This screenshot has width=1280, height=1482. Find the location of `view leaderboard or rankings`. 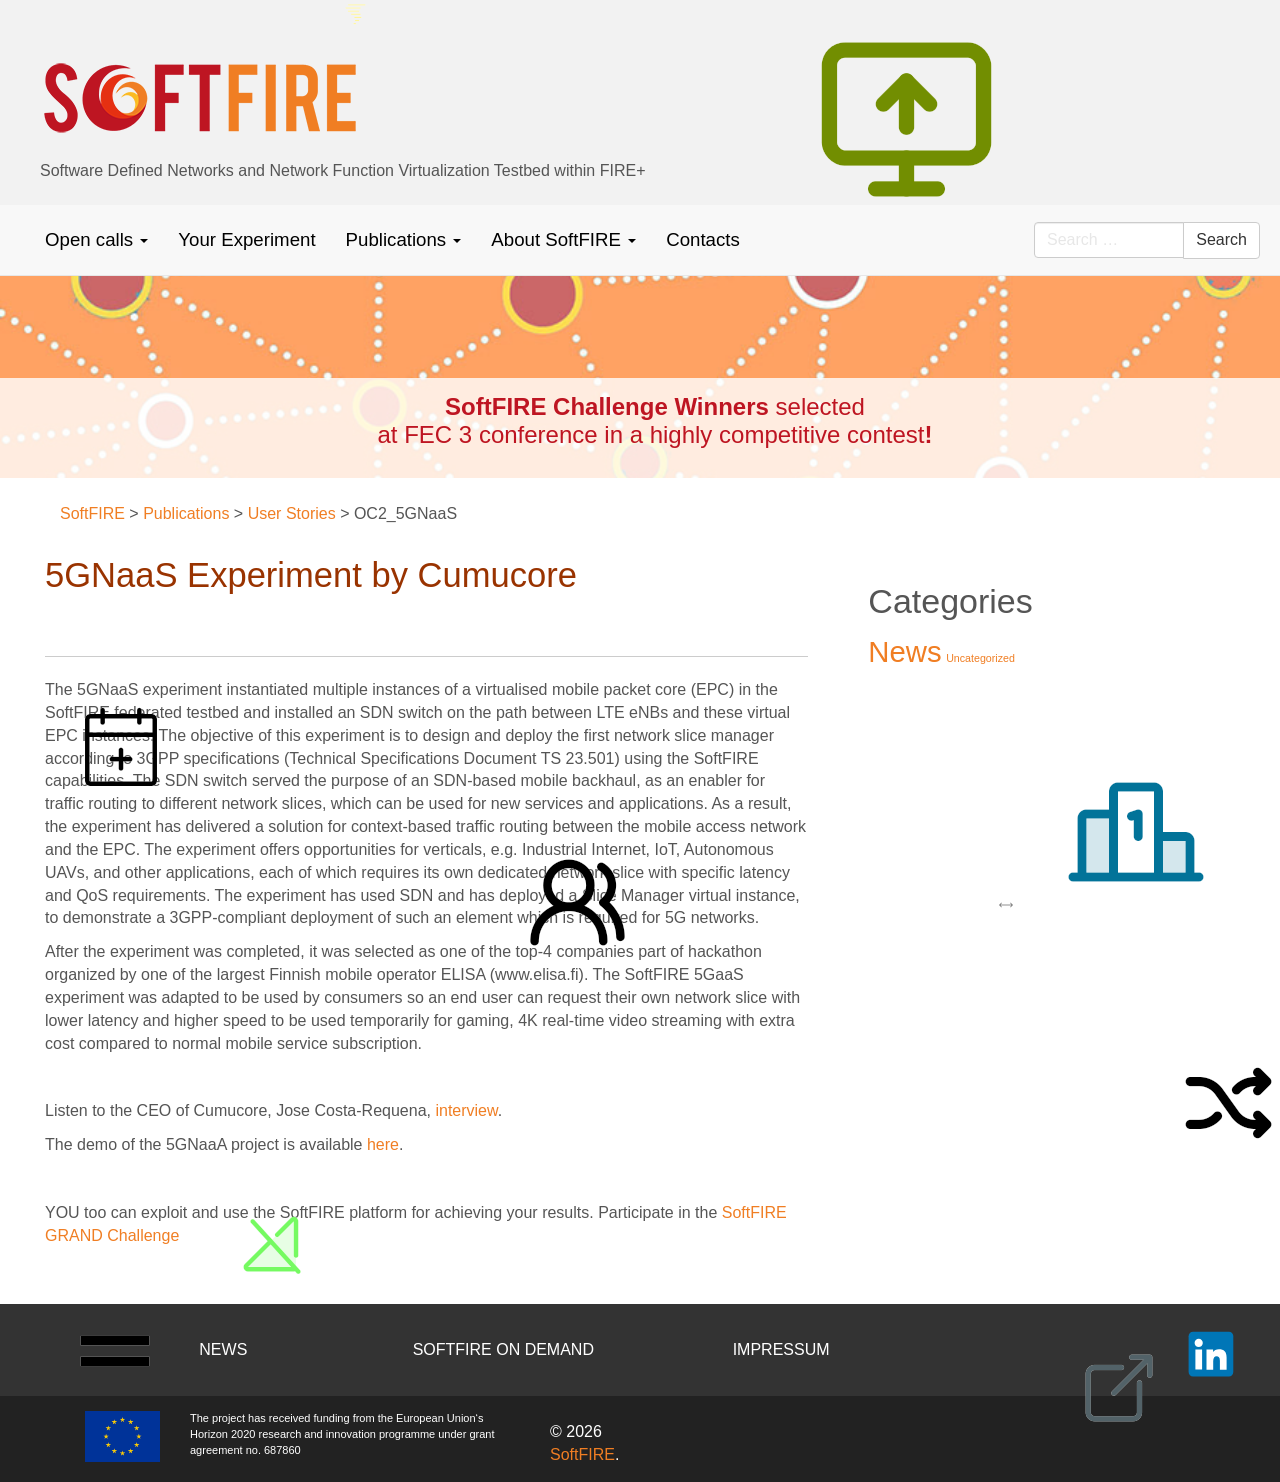

view leaderboard or rankings is located at coordinates (1136, 832).